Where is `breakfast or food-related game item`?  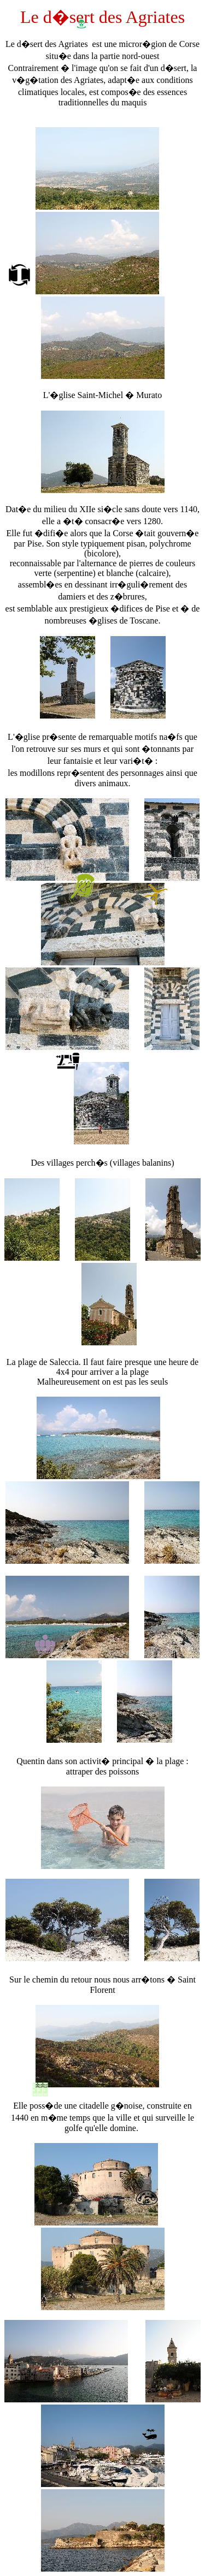 breakfast or food-related game item is located at coordinates (83, 886).